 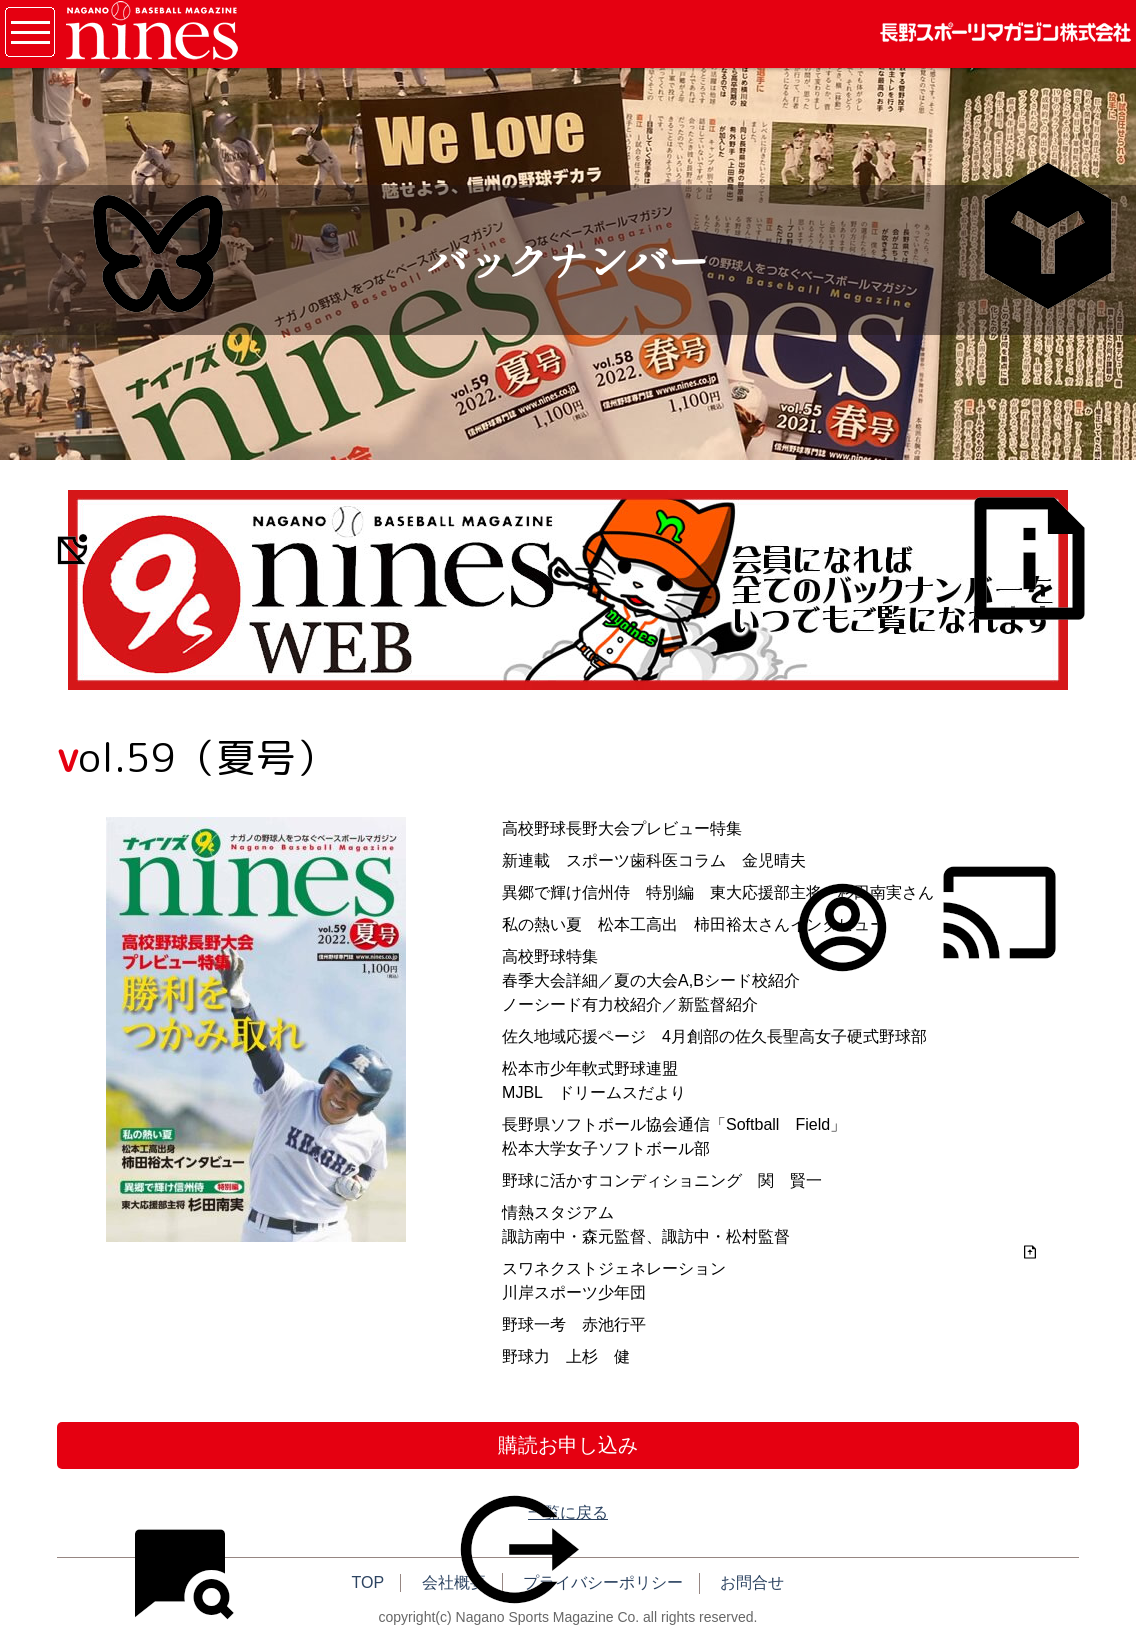 I want to click on cast media to a chromecast device, so click(x=999, y=912).